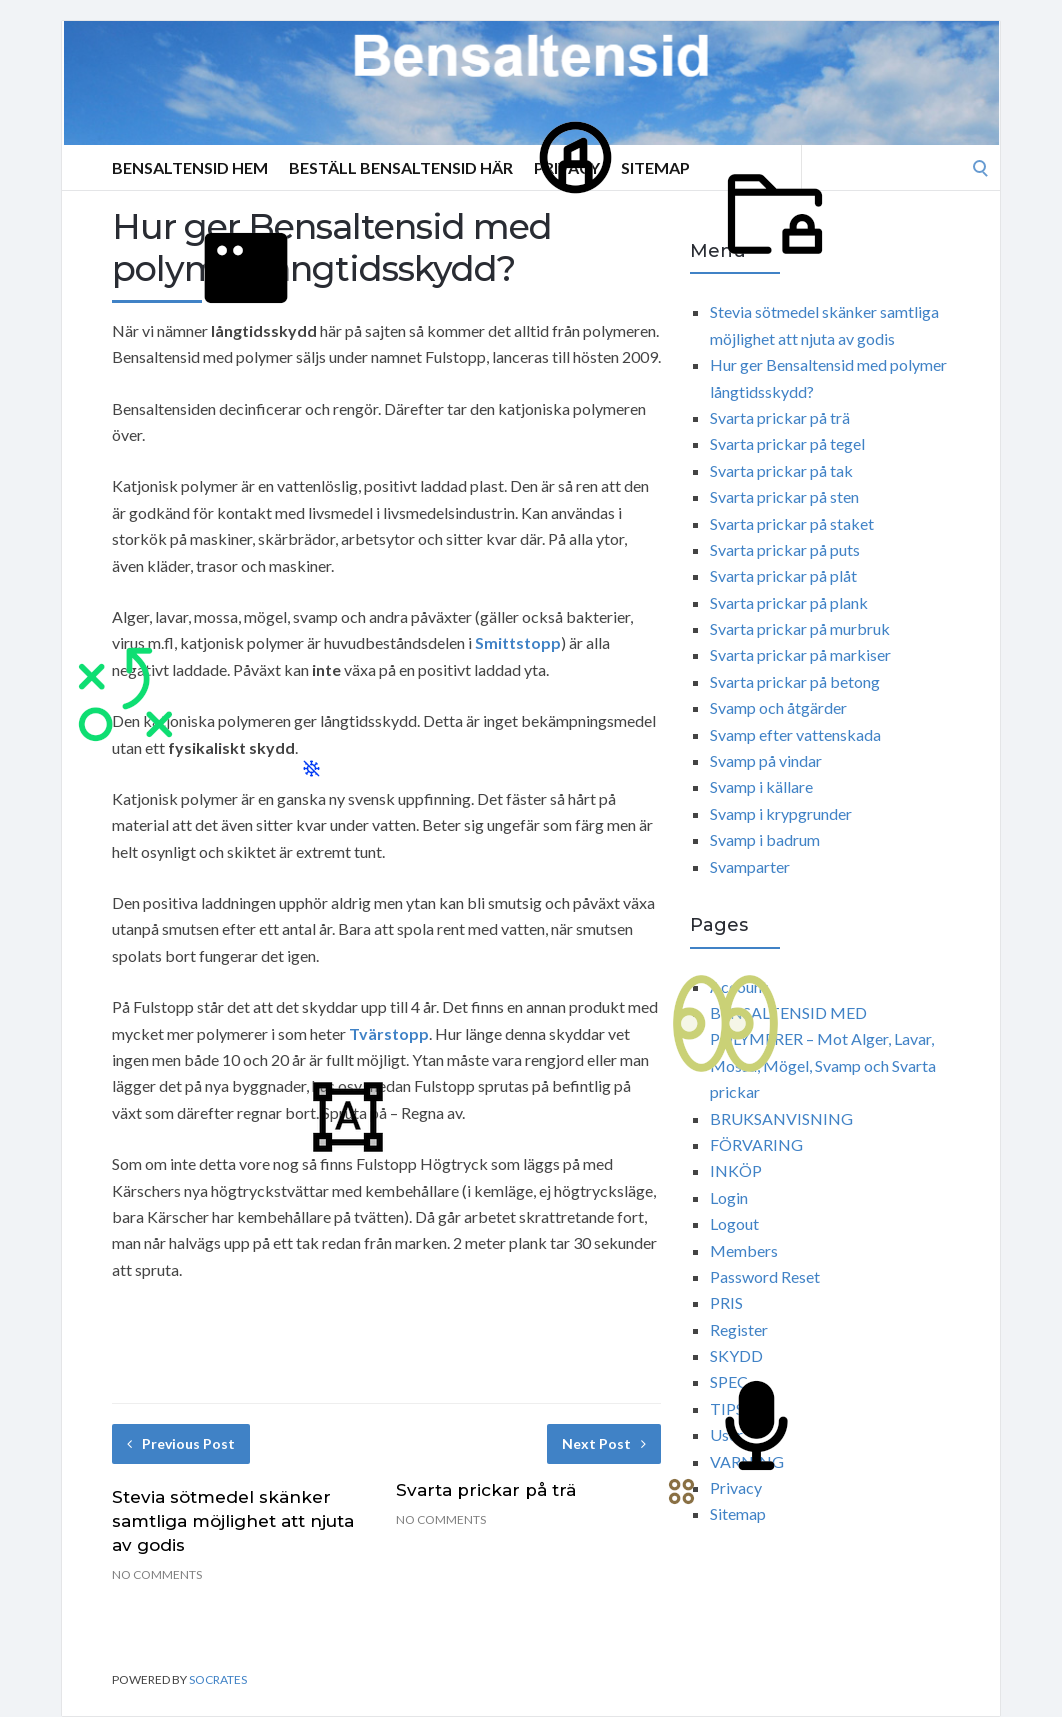 The image size is (1062, 1717). I want to click on open application window, so click(246, 268).